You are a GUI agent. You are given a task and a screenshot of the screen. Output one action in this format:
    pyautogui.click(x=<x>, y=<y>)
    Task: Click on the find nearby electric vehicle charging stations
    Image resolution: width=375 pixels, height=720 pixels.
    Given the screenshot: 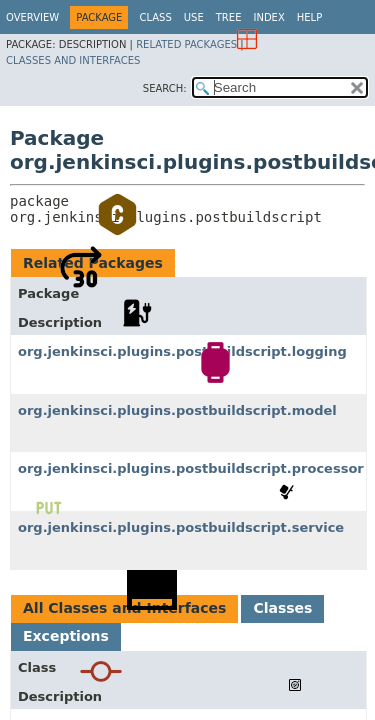 What is the action you would take?
    pyautogui.click(x=136, y=313)
    